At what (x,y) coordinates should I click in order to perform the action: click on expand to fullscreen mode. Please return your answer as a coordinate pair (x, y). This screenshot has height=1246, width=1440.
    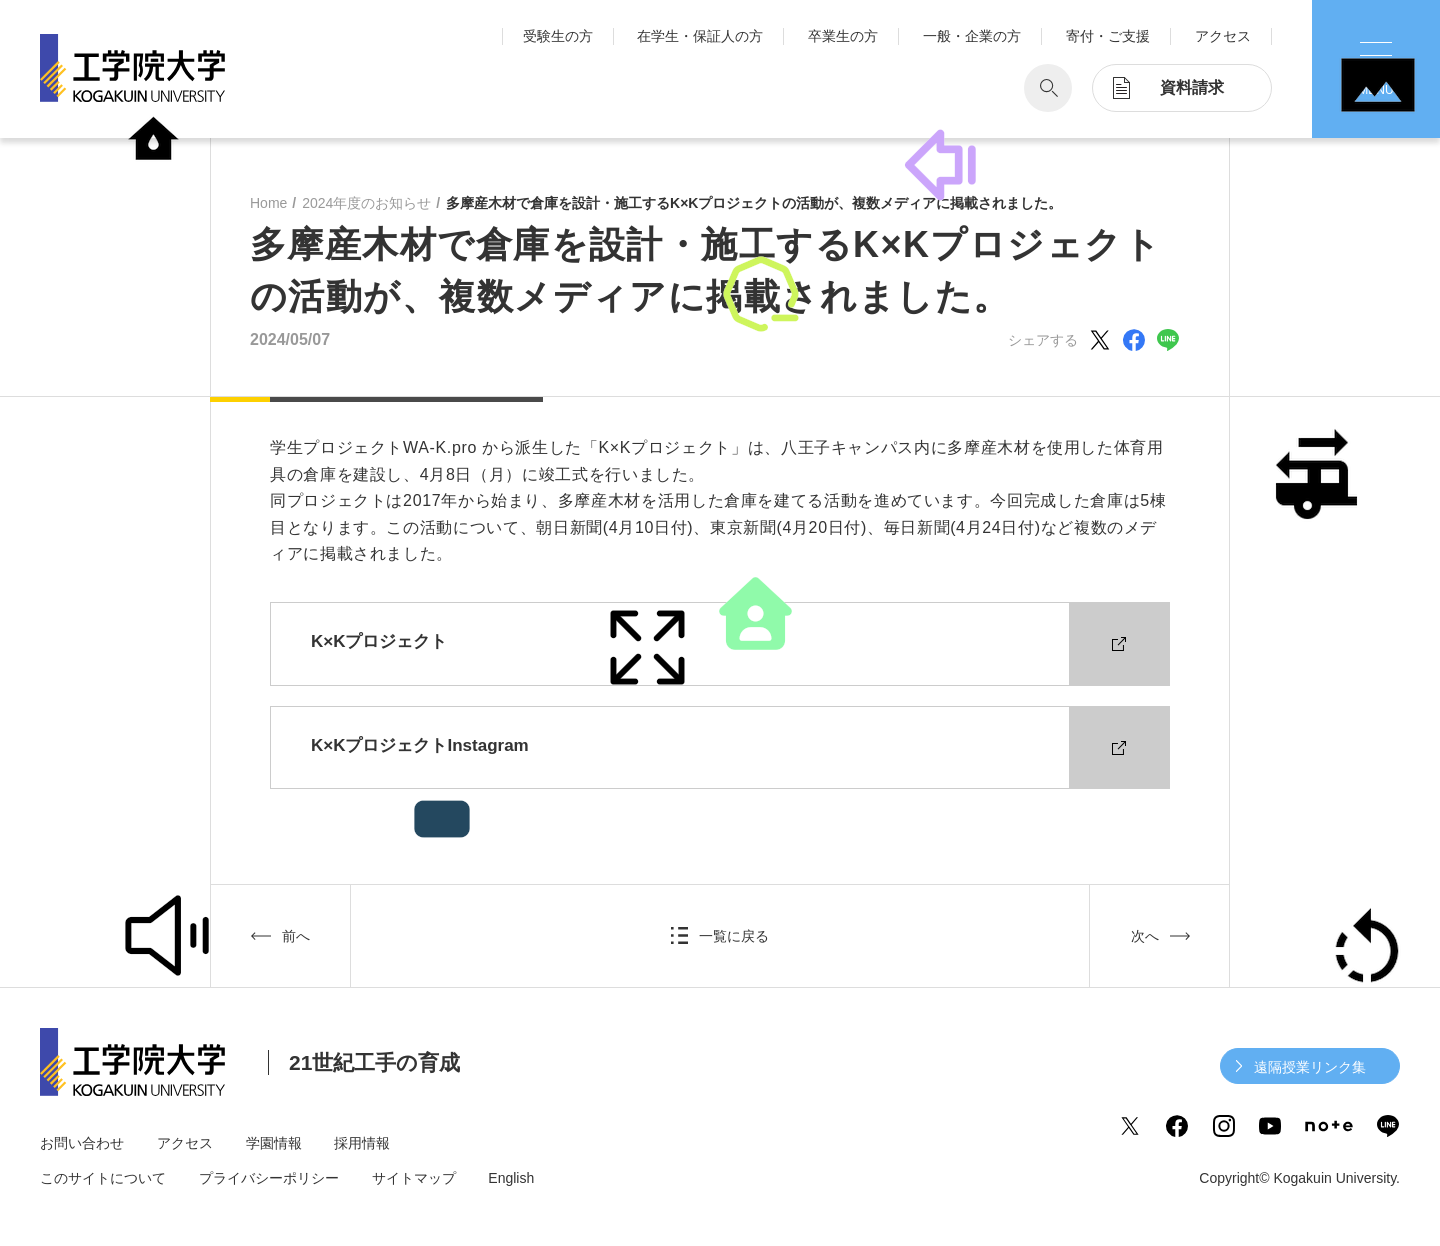
    Looking at the image, I should click on (647, 647).